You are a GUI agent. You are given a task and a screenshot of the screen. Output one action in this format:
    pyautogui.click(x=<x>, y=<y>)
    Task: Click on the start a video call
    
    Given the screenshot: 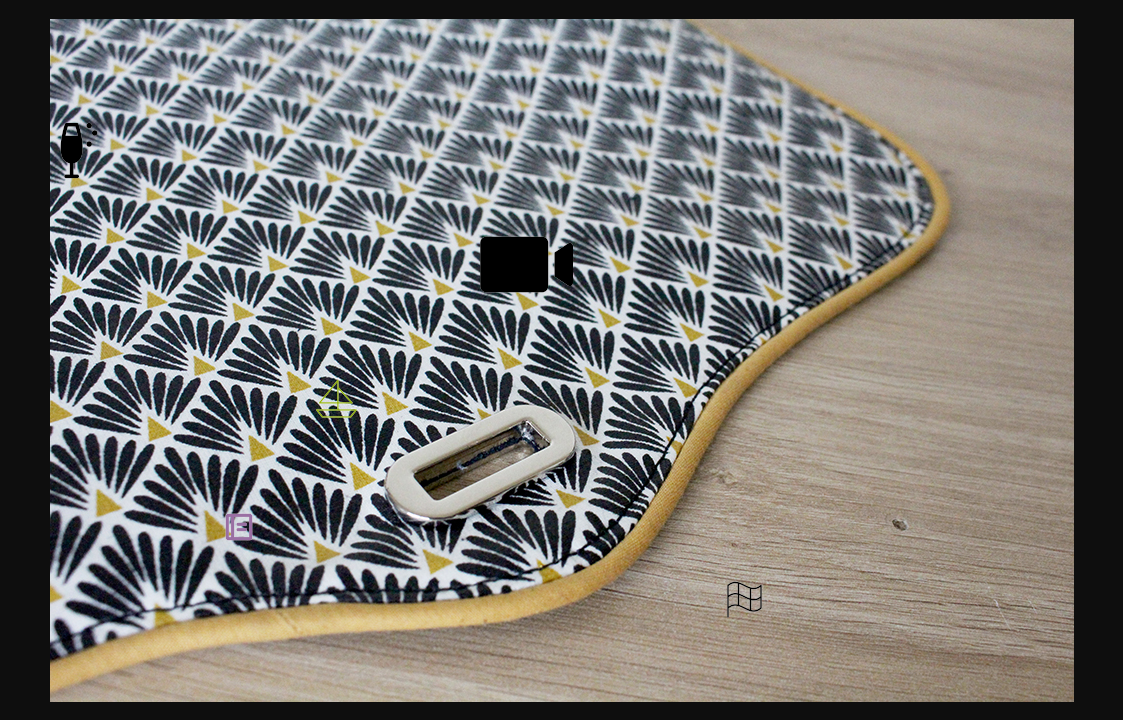 What is the action you would take?
    pyautogui.click(x=523, y=264)
    